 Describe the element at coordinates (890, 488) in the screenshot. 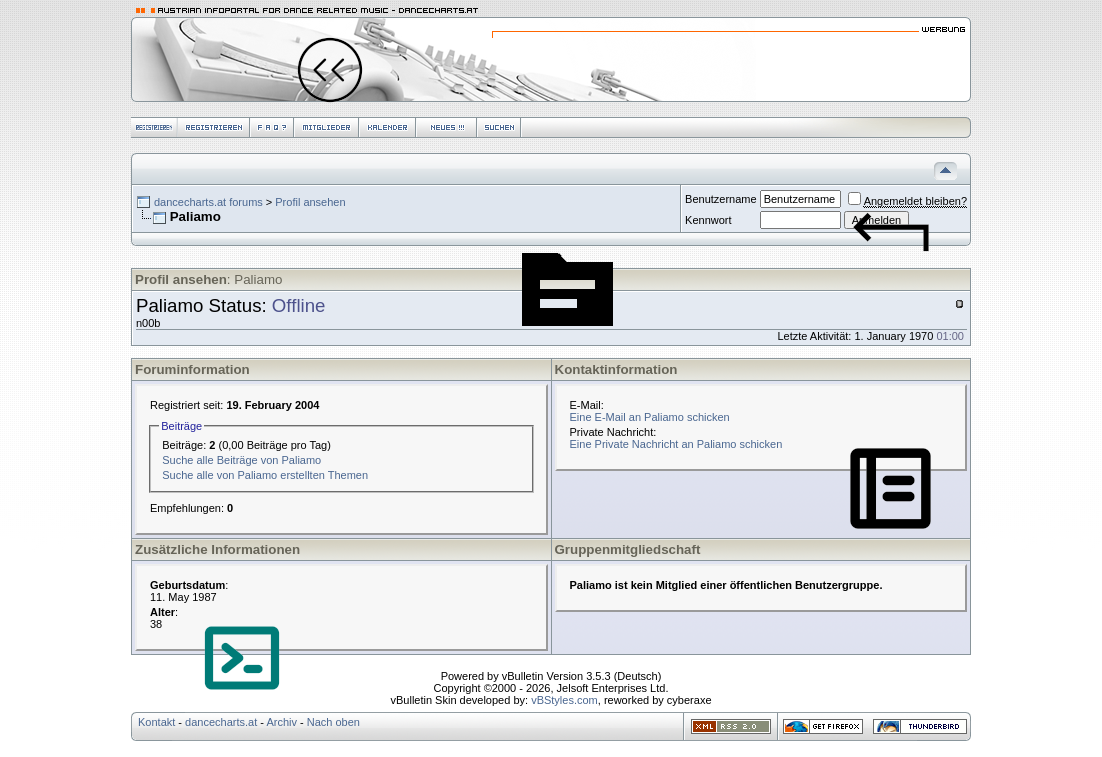

I see `open notes or notebook` at that location.